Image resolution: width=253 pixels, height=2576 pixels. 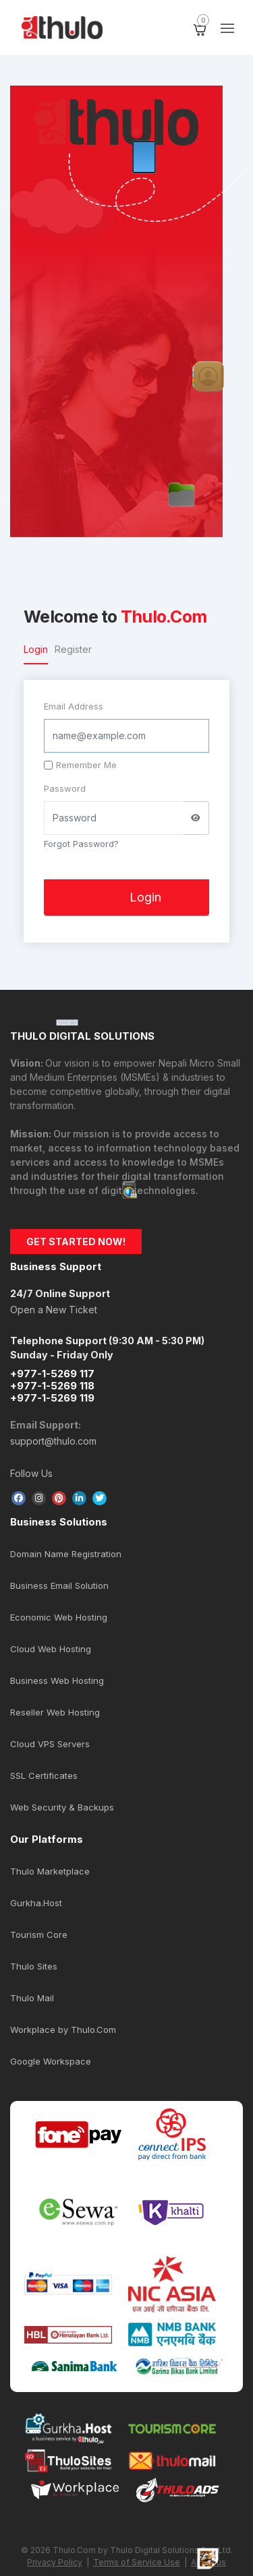 I want to click on connect a bluetooth keyboard, so click(x=67, y=1022).